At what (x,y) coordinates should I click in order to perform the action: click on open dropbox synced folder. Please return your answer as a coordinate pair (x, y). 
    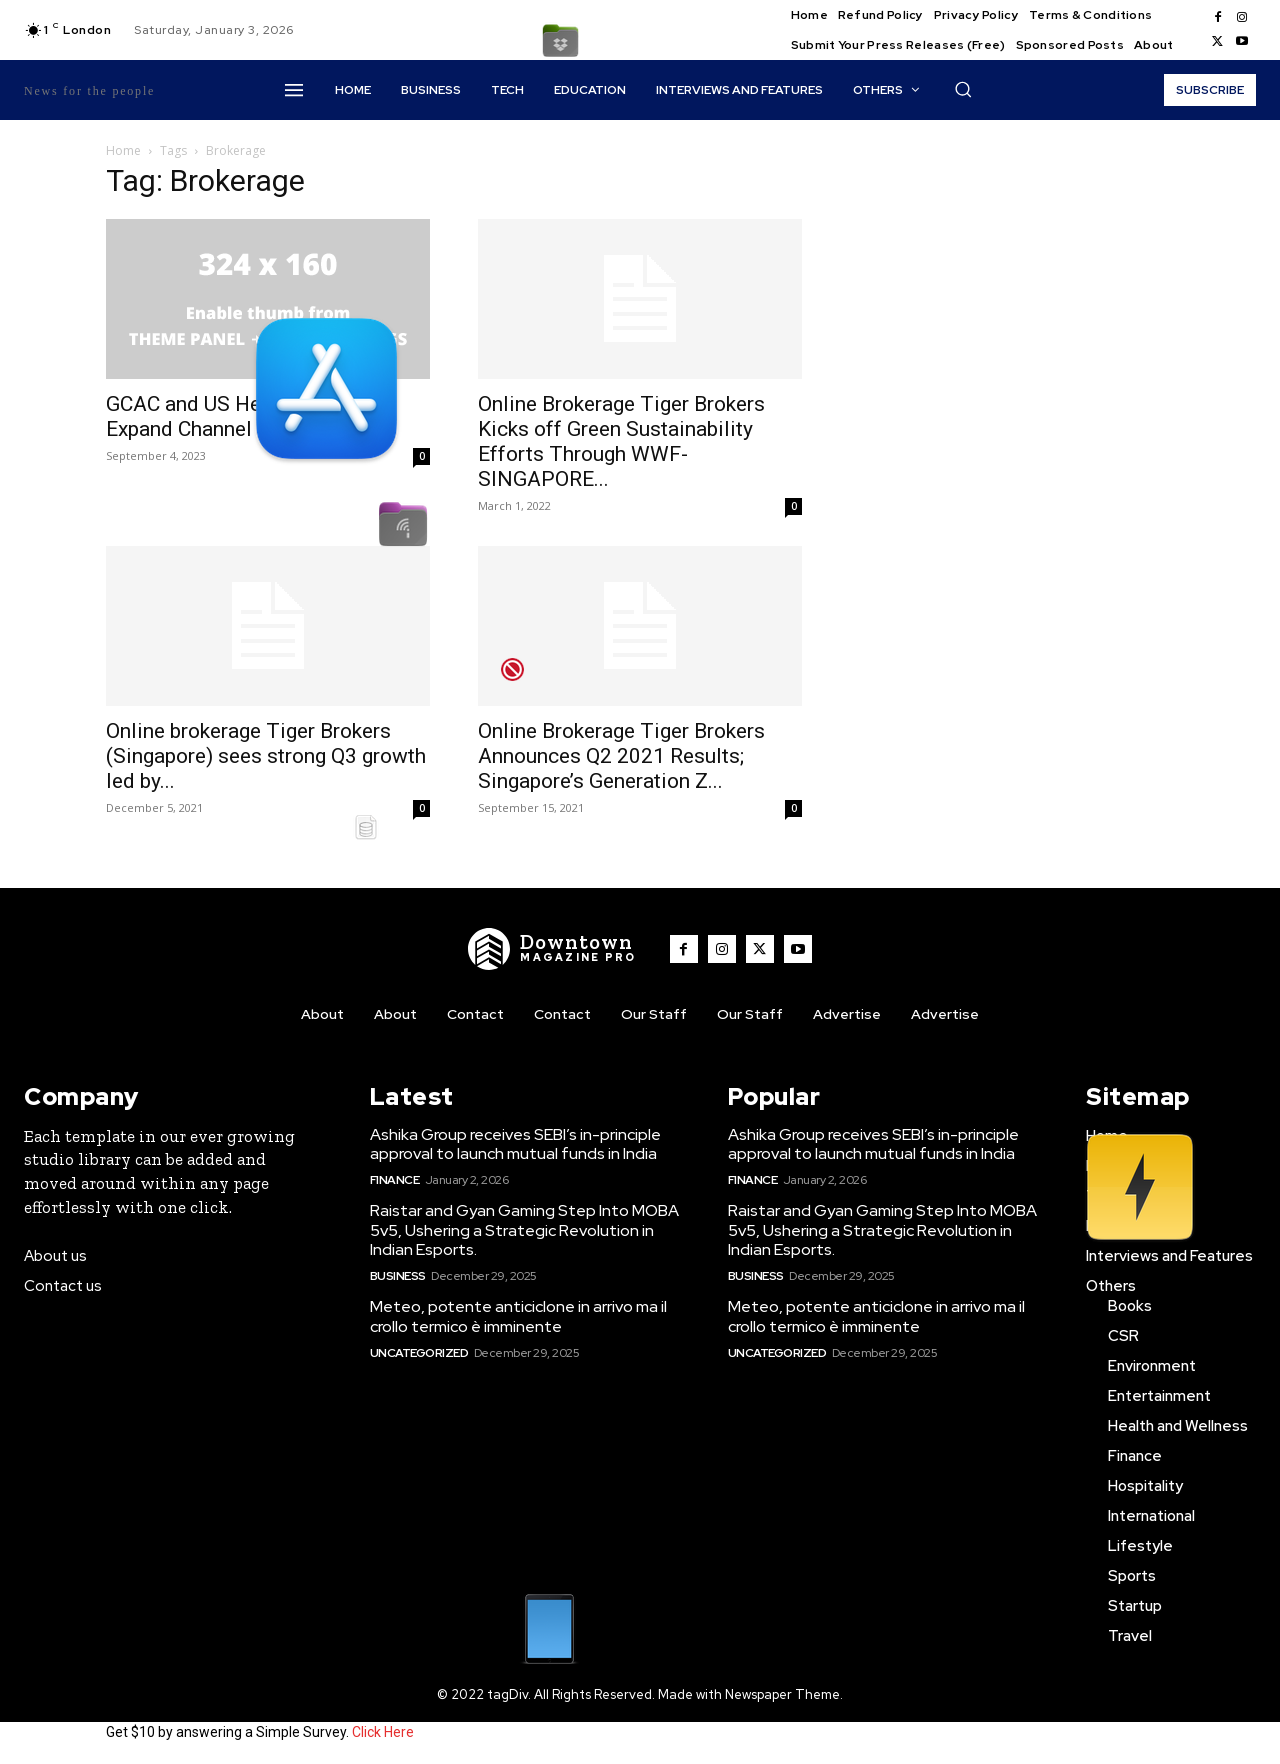
    Looking at the image, I should click on (560, 40).